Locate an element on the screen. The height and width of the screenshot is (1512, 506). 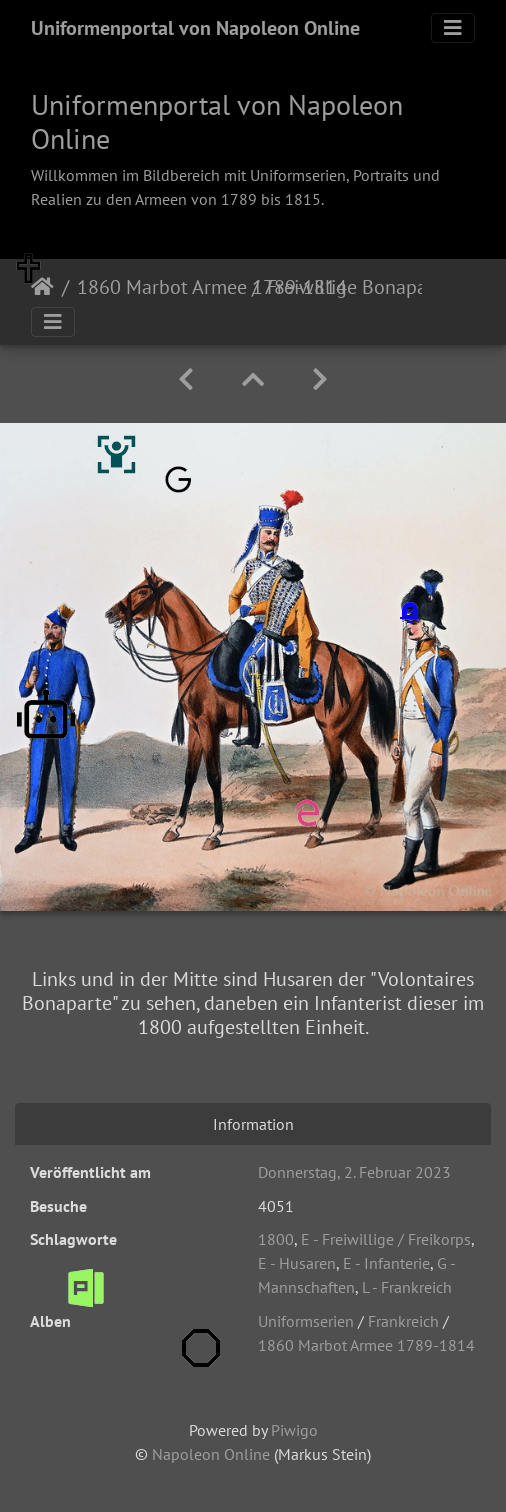
open microsoft edge browser is located at coordinates (307, 813).